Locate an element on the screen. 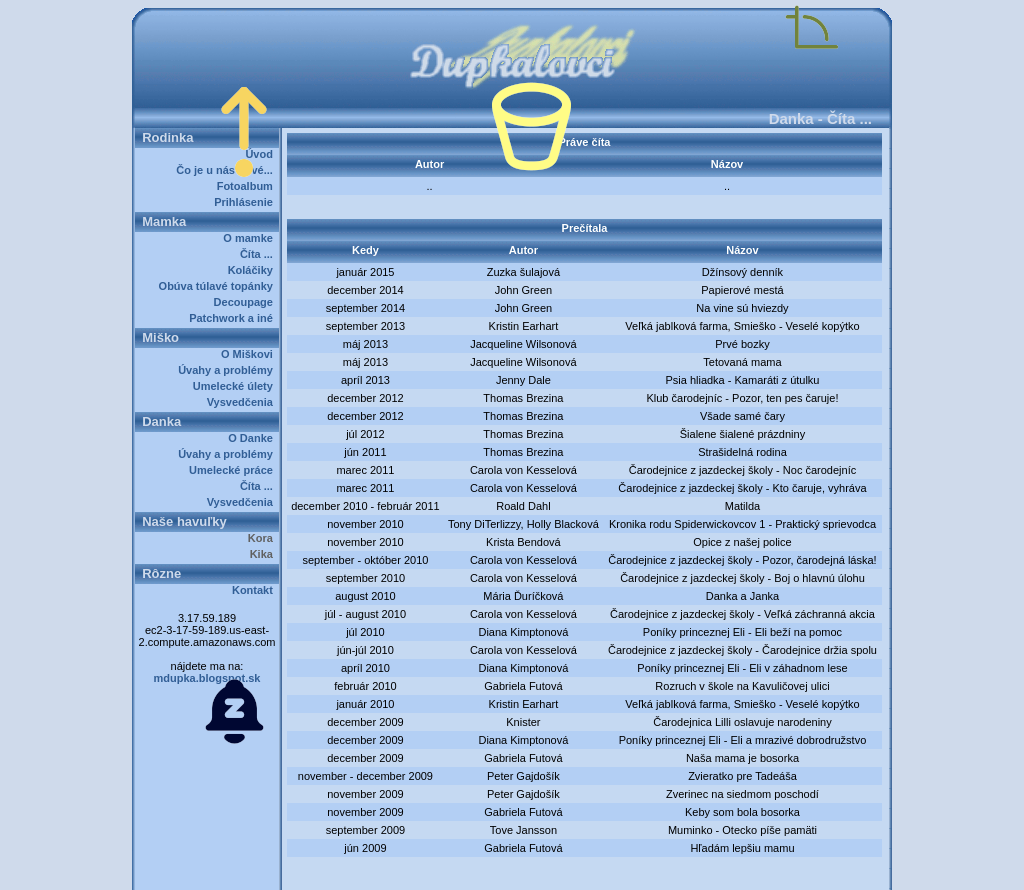  measure or adjust angle in a design tool is located at coordinates (810, 30).